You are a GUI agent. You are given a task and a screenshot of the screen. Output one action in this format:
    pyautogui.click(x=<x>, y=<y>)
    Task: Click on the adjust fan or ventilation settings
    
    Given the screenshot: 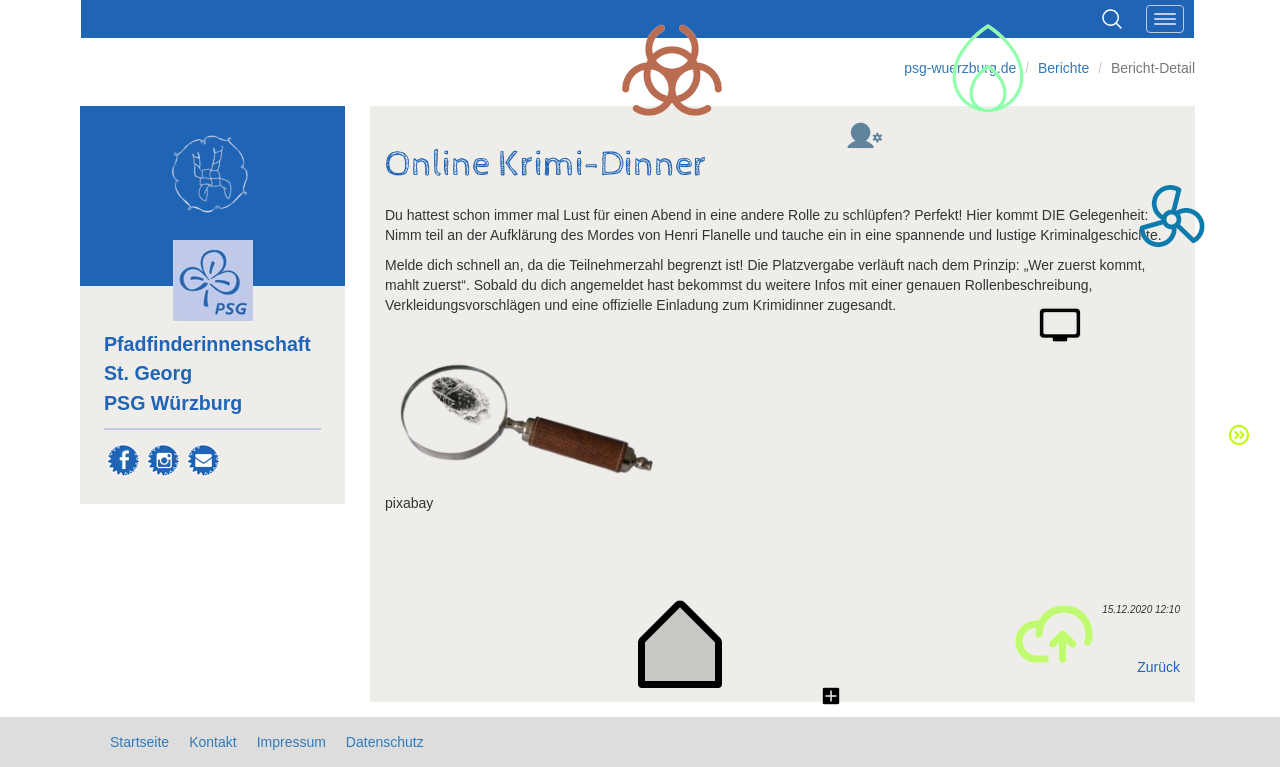 What is the action you would take?
    pyautogui.click(x=1171, y=219)
    